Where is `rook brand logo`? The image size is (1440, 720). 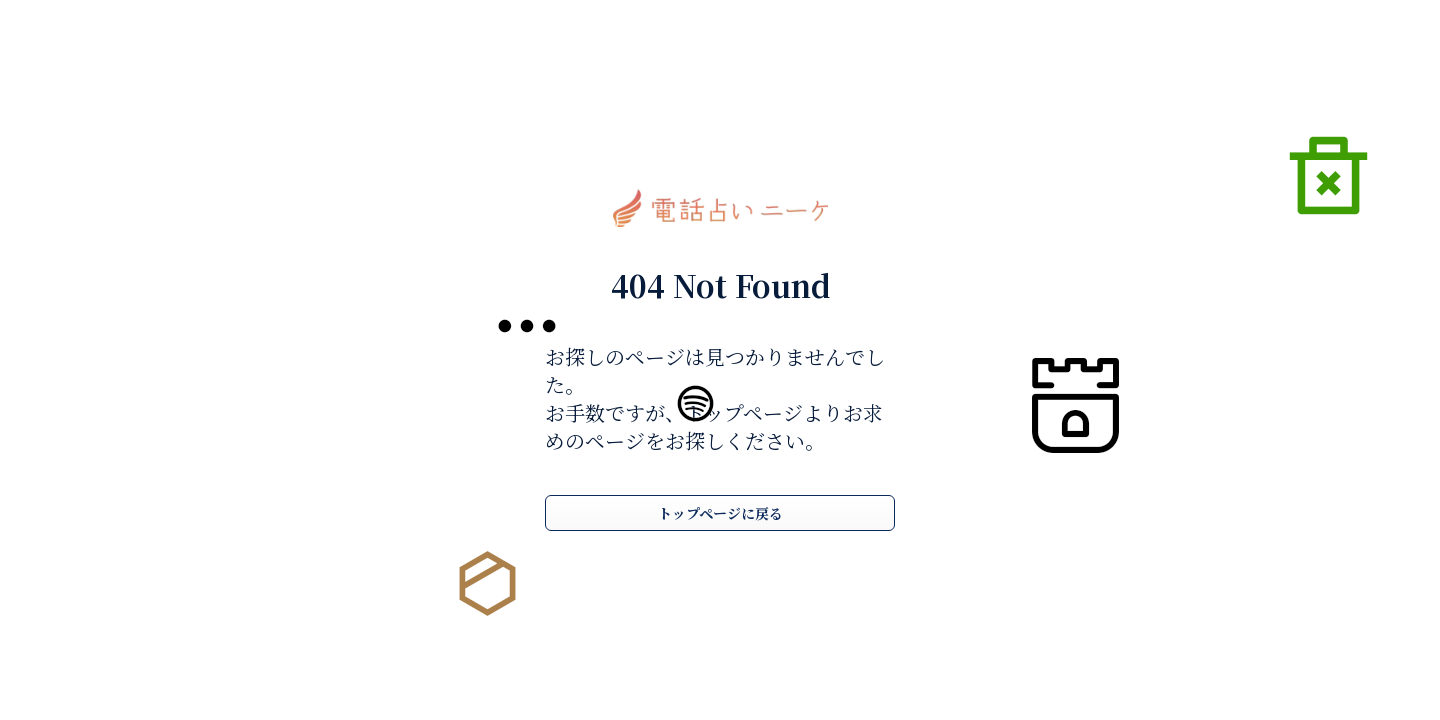 rook brand logo is located at coordinates (1075, 405).